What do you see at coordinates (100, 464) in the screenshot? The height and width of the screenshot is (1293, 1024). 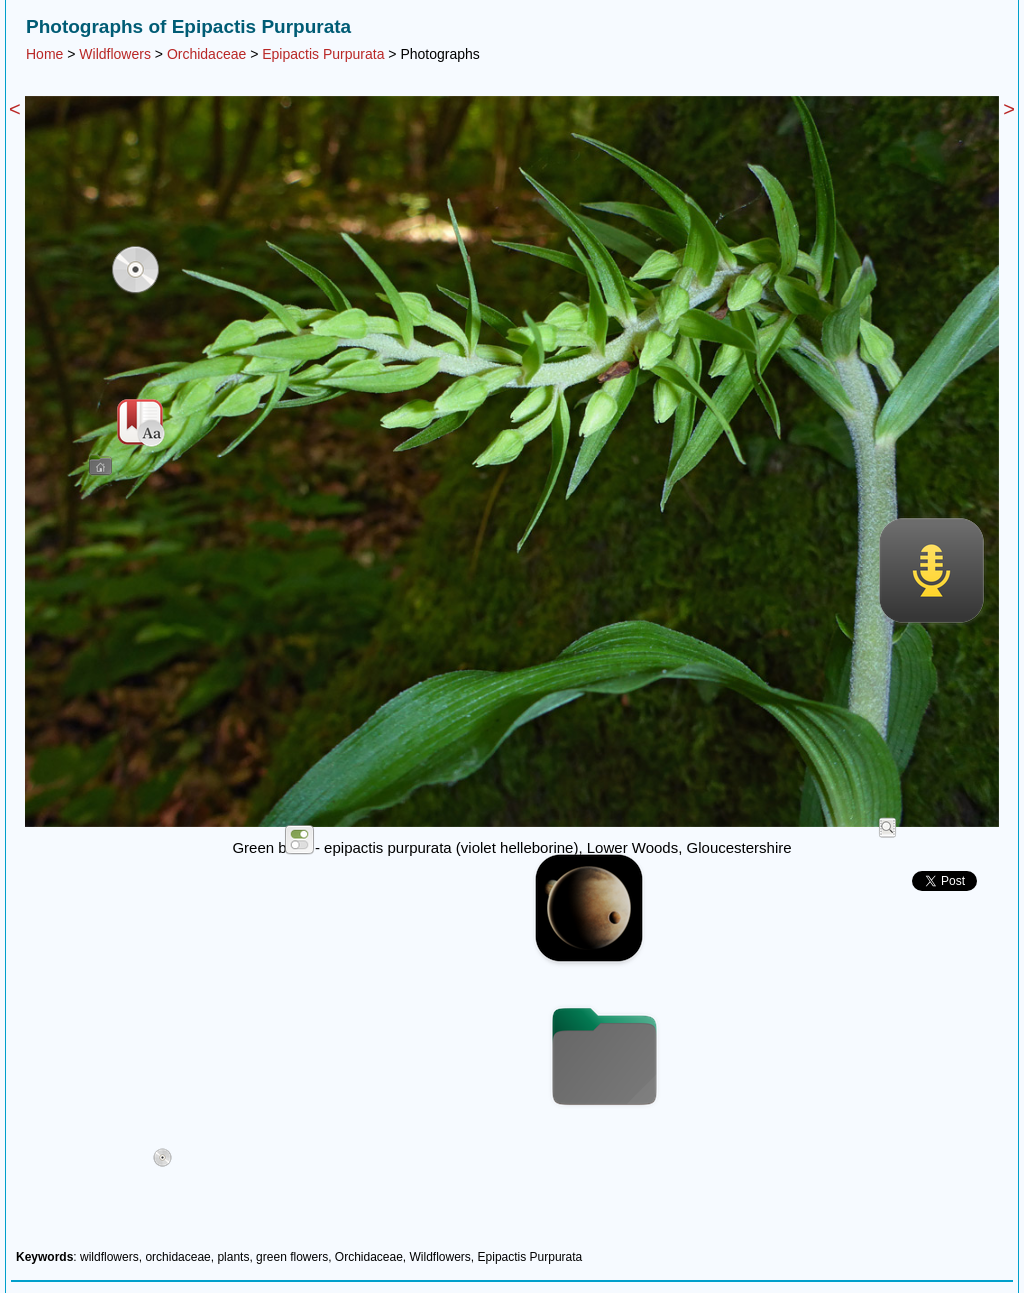 I see `access your home folder` at bounding box center [100, 464].